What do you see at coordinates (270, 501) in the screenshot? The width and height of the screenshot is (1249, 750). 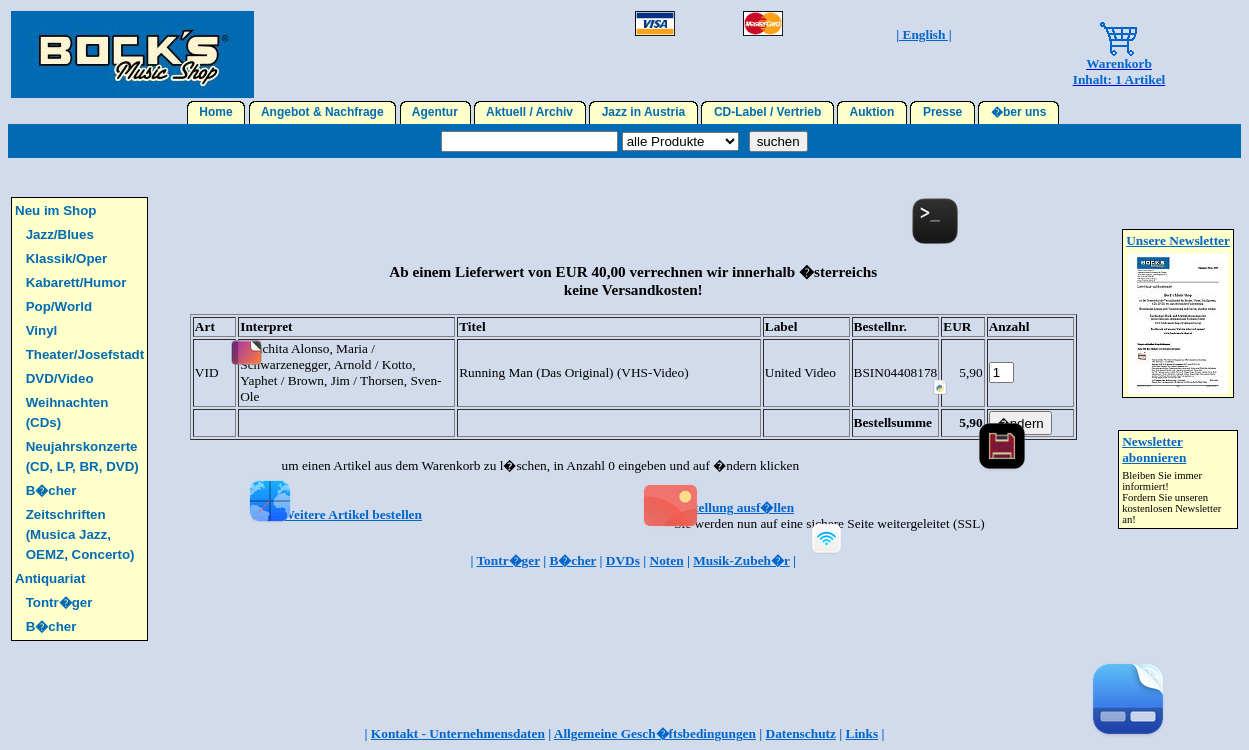 I see `open nmap network scanning application` at bounding box center [270, 501].